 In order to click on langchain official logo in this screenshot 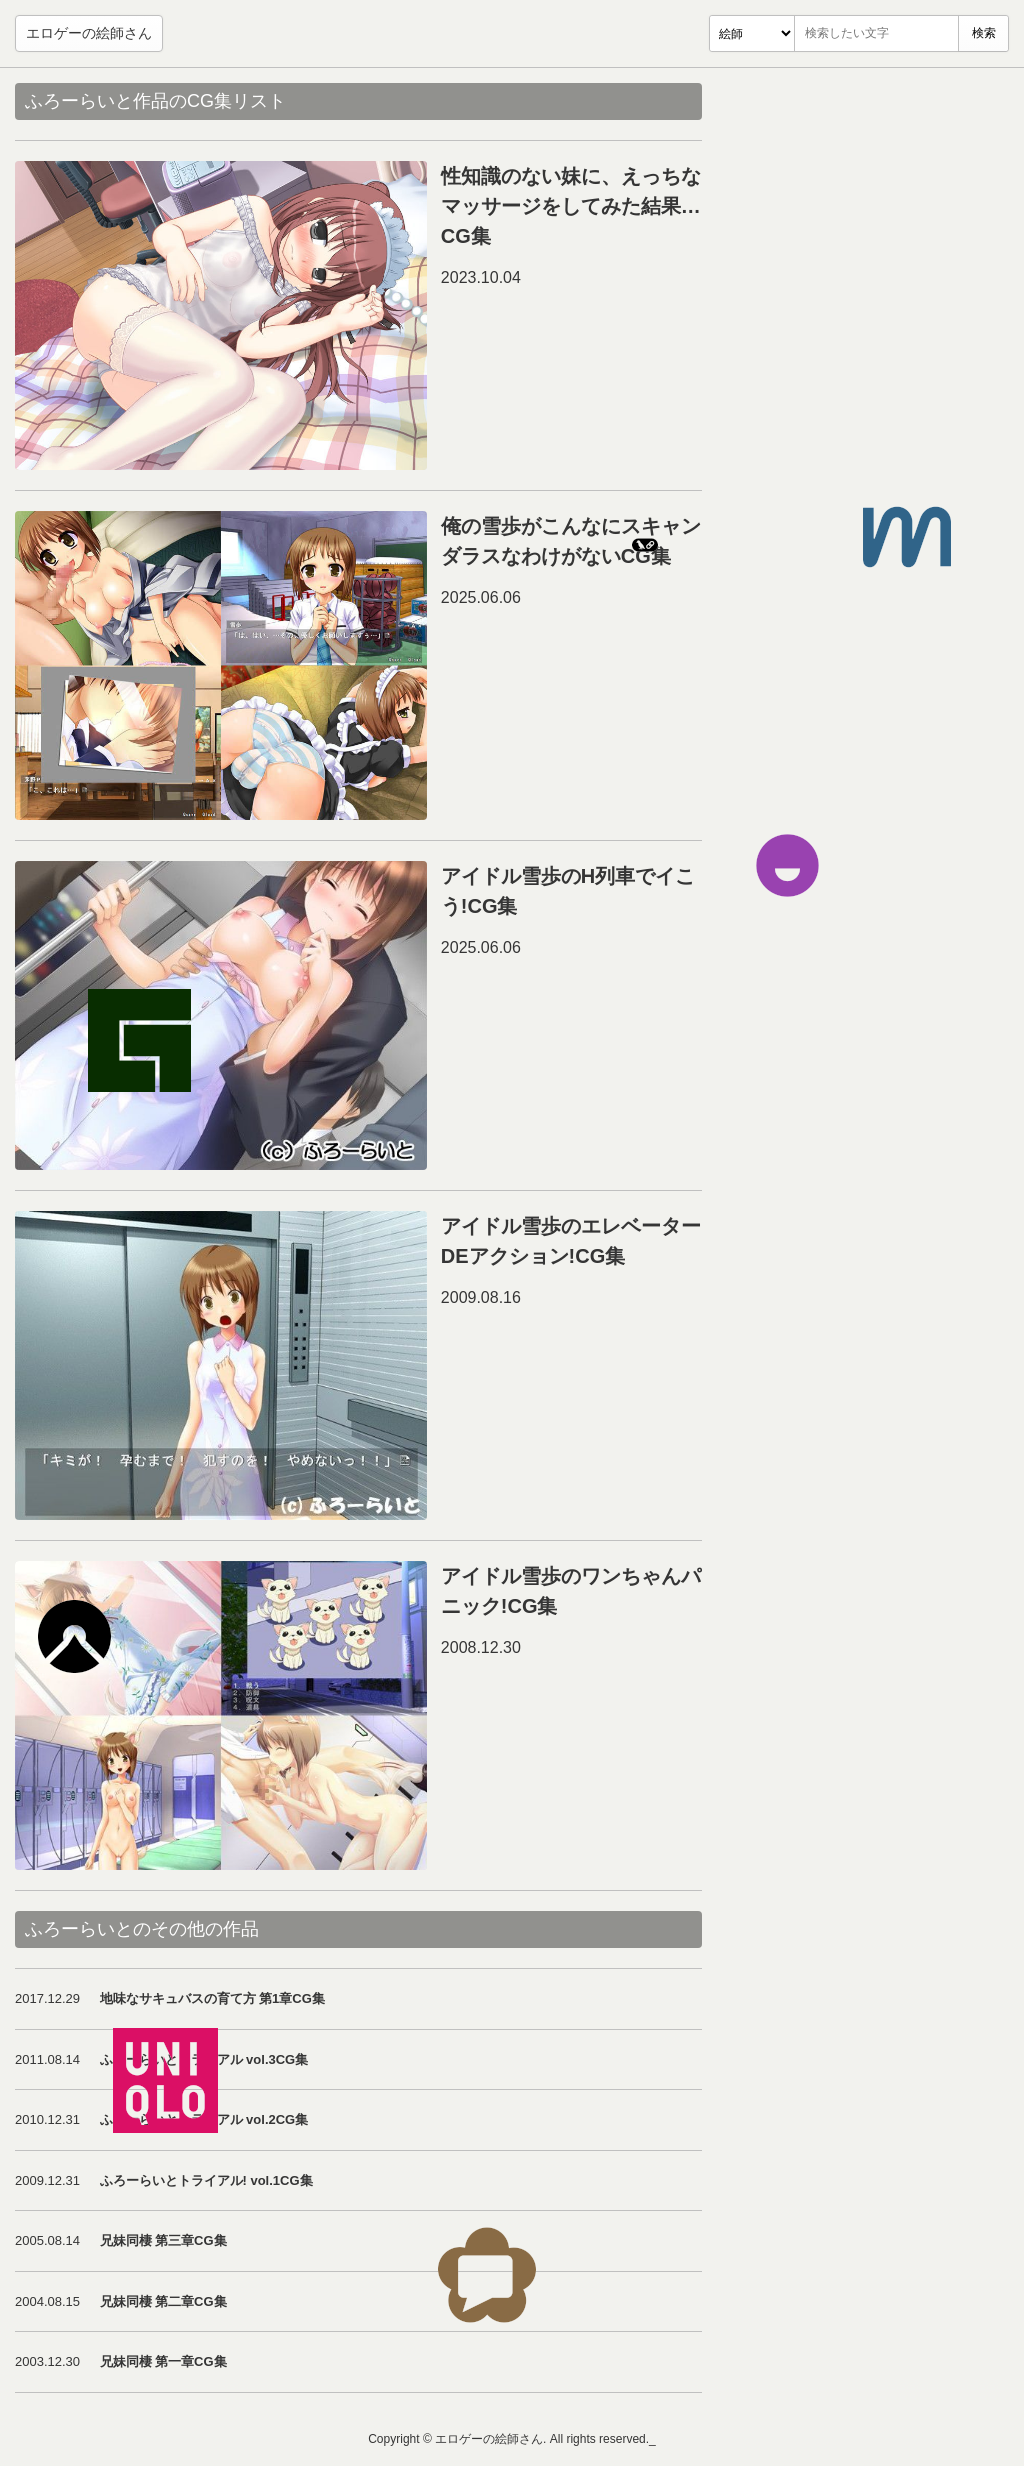, I will do `click(645, 545)`.